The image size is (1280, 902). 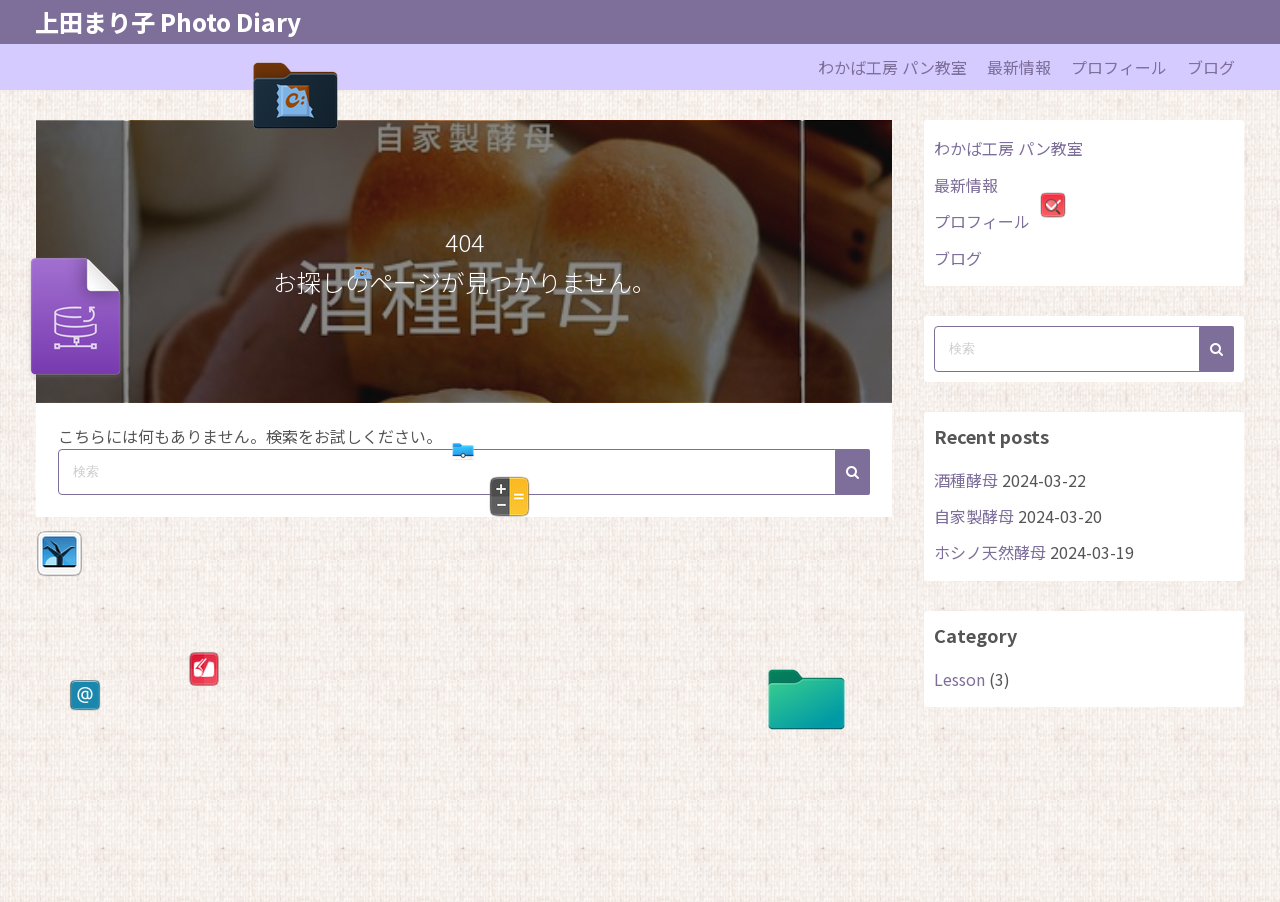 I want to click on an EPS vector image file, so click(x=204, y=669).